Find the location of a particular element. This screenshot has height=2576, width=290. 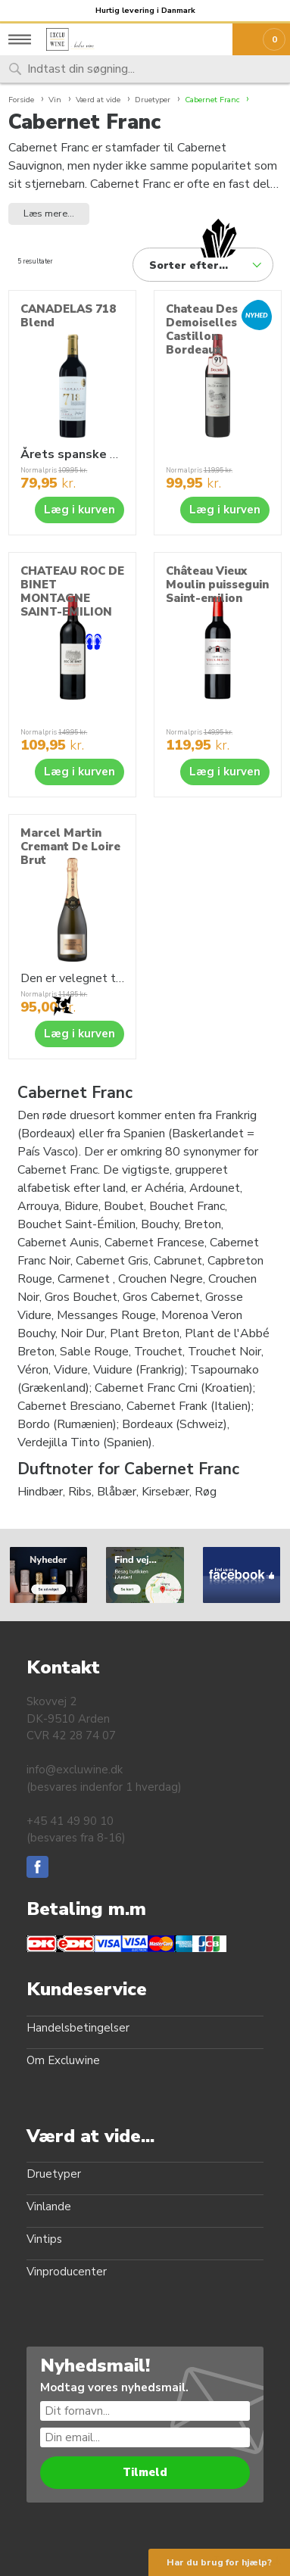

shuriken or ninja throwing star weapon icon is located at coordinates (62, 1005).